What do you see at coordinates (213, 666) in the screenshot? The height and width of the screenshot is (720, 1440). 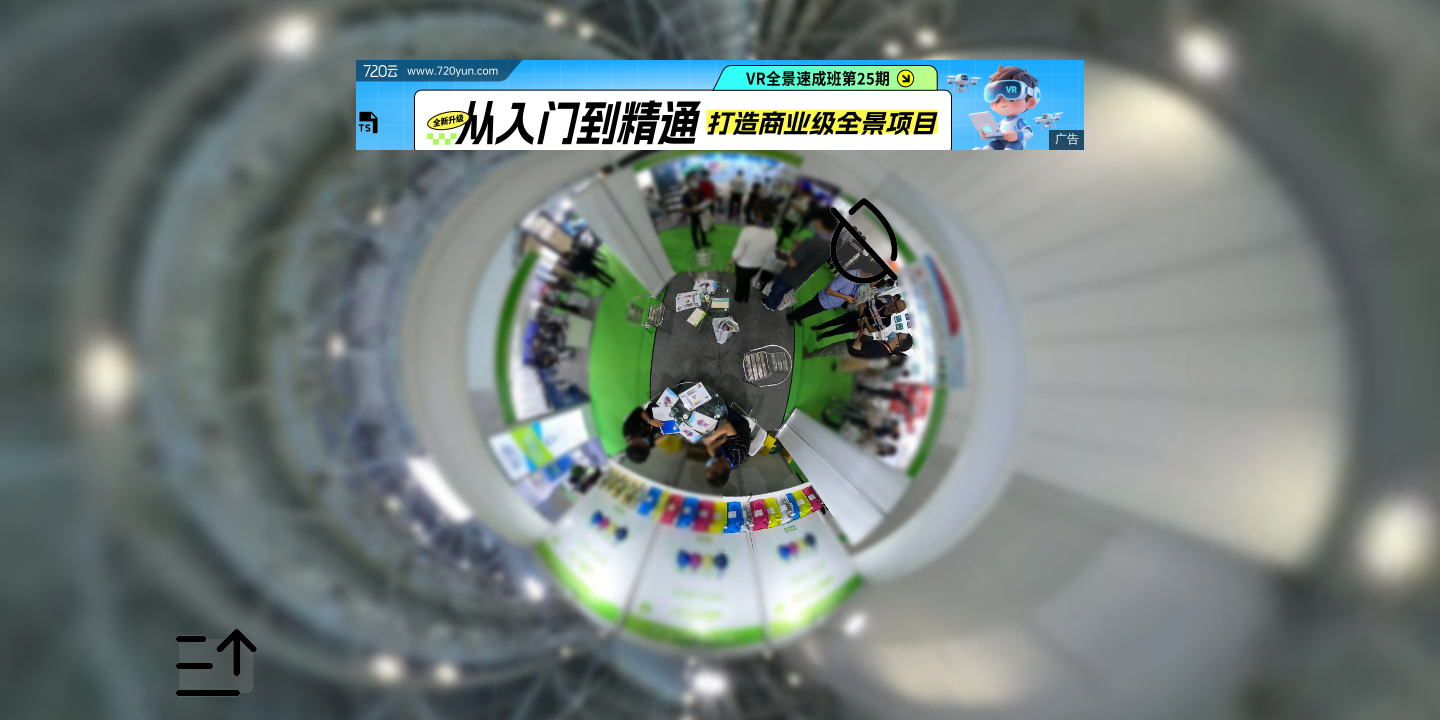 I see `sort items in descending order` at bounding box center [213, 666].